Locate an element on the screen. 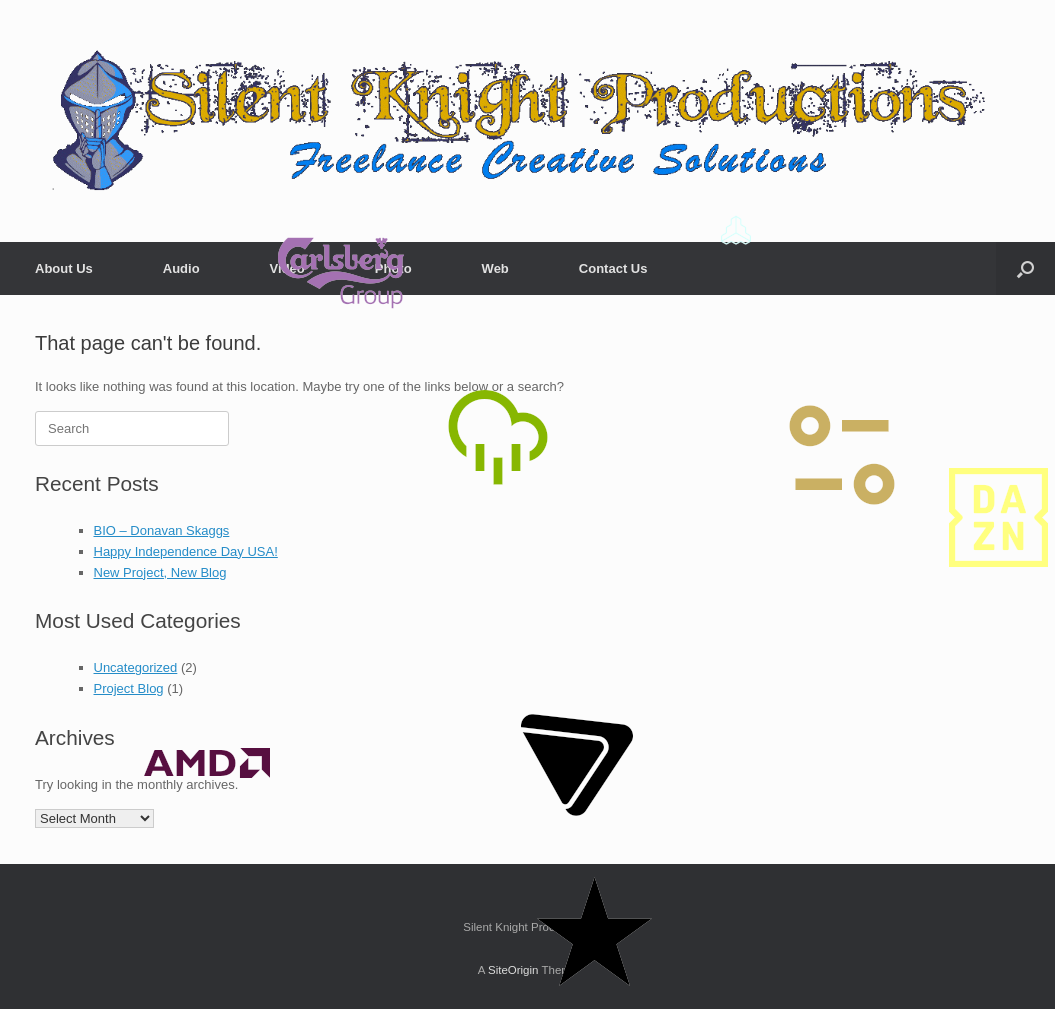 Image resolution: width=1055 pixels, height=1009 pixels. indicates heavy rain or showers in weather forecast is located at coordinates (498, 435).